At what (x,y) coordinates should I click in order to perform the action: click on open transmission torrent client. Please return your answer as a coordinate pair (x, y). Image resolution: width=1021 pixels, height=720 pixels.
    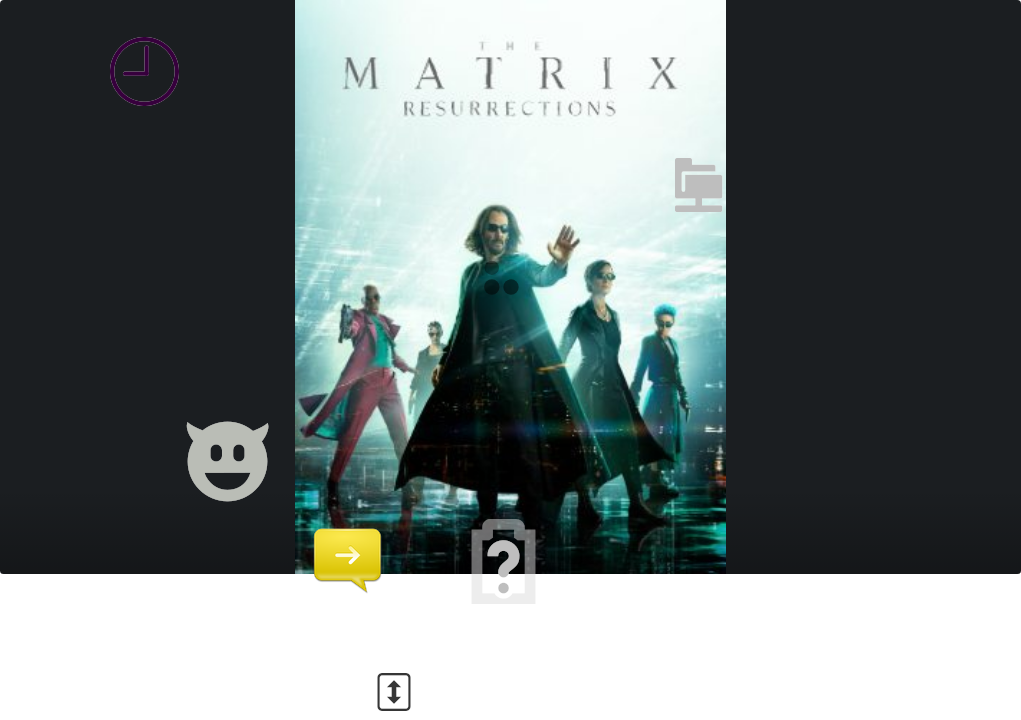
    Looking at the image, I should click on (394, 692).